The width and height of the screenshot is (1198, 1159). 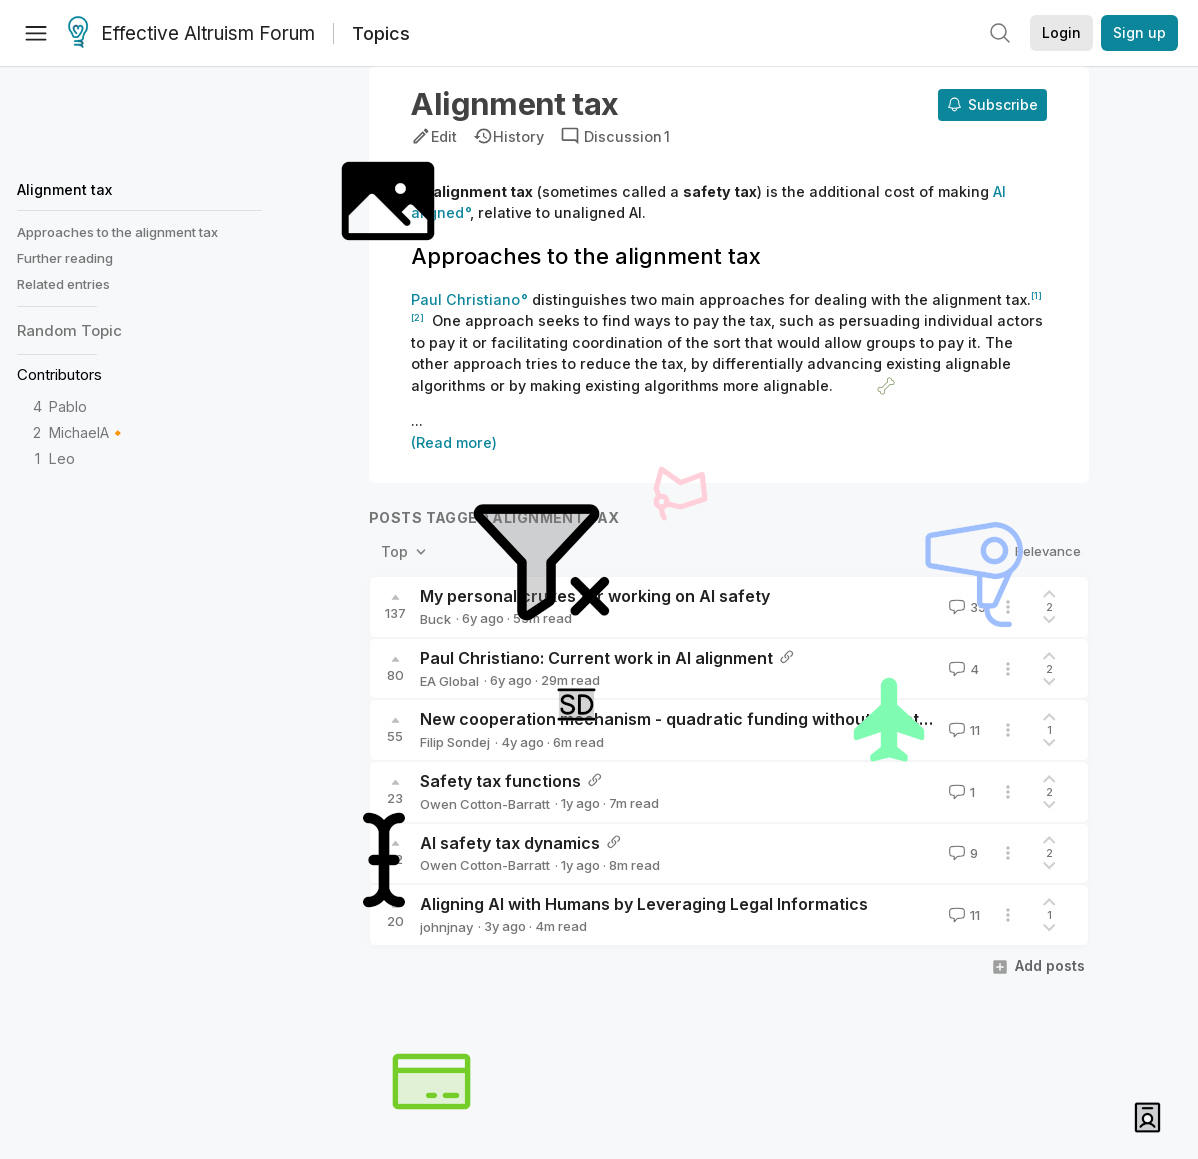 What do you see at coordinates (976, 569) in the screenshot?
I see `hair styling or salon services` at bounding box center [976, 569].